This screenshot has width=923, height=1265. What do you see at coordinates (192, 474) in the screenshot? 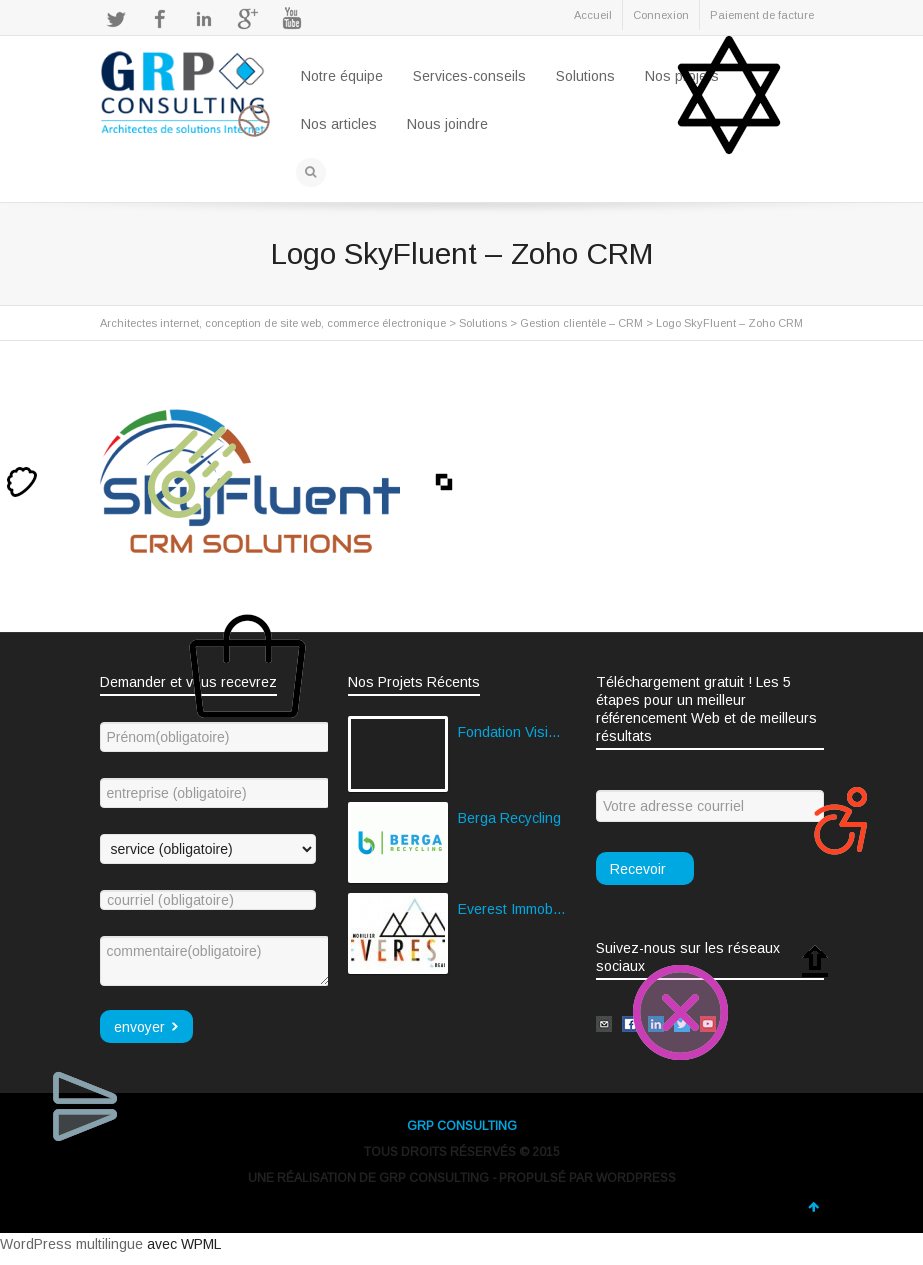
I see `indicates a trending or viral item` at bounding box center [192, 474].